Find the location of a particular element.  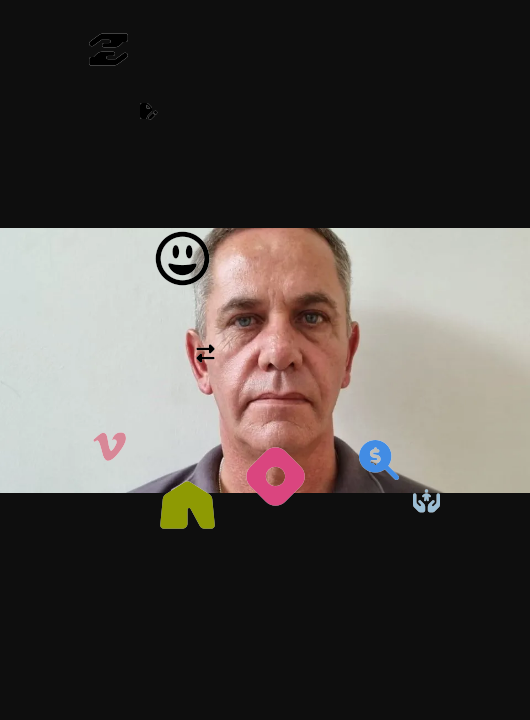

search for pricing or cost information is located at coordinates (379, 460).